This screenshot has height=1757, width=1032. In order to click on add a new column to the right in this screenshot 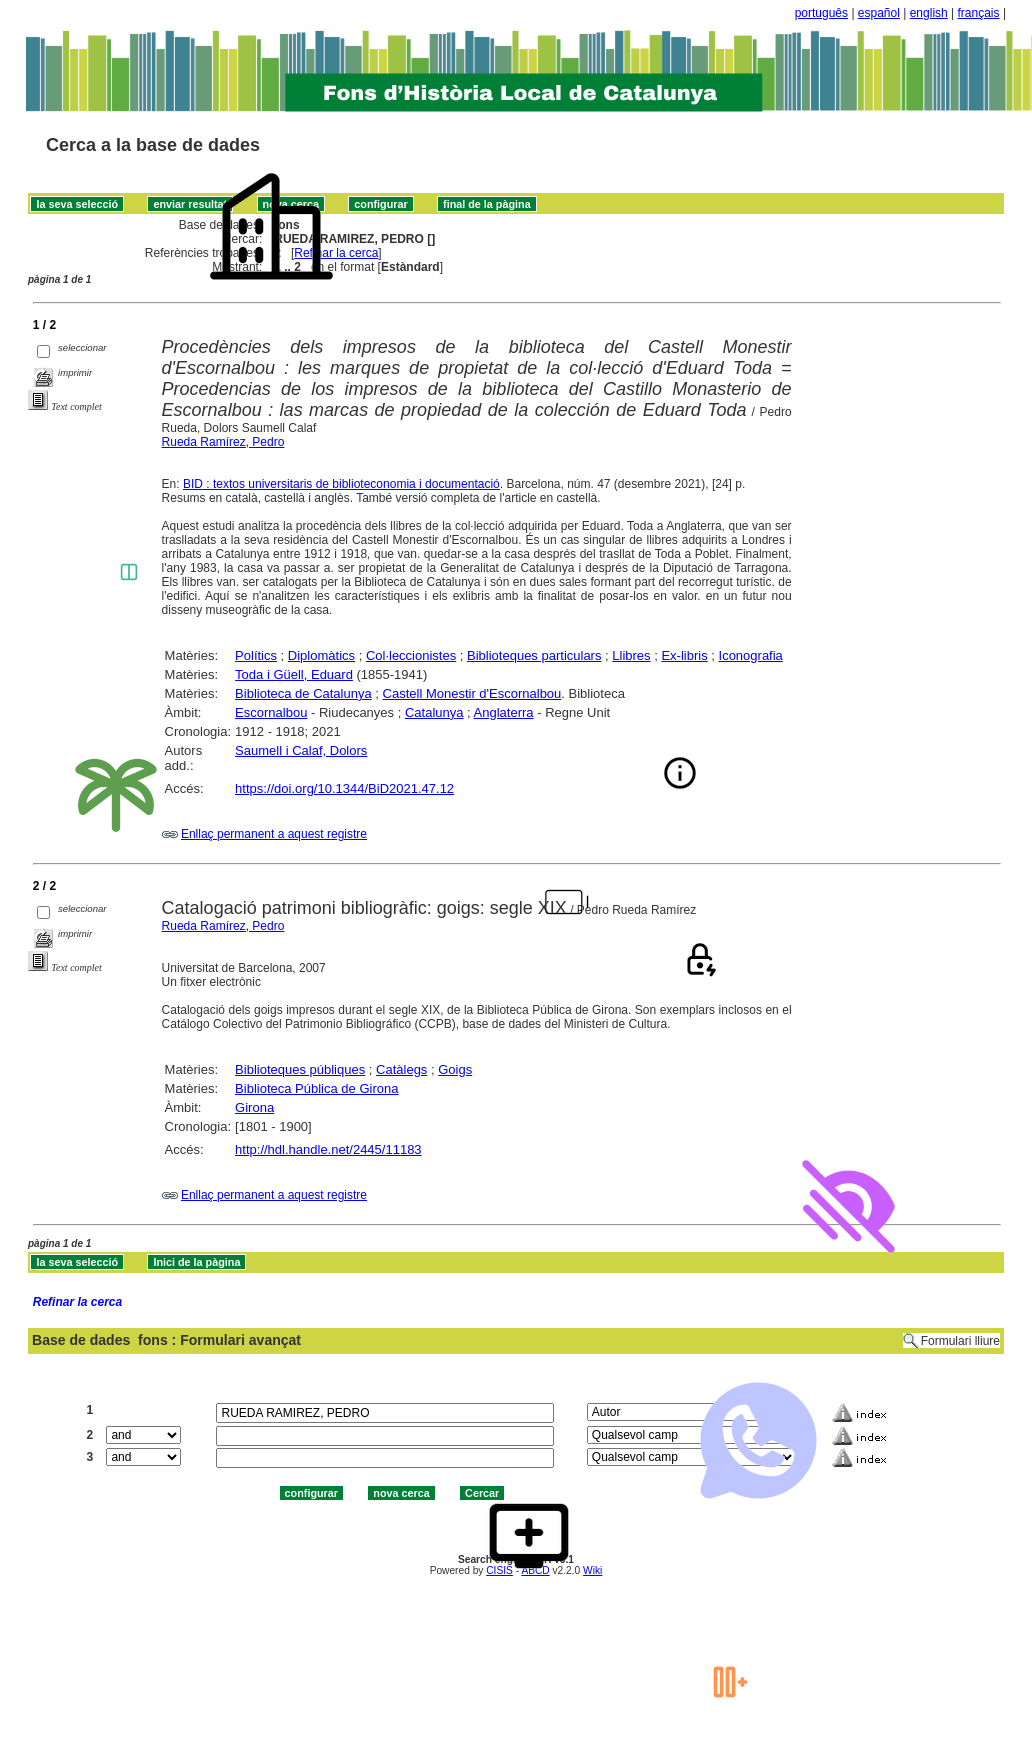, I will do `click(728, 1682)`.